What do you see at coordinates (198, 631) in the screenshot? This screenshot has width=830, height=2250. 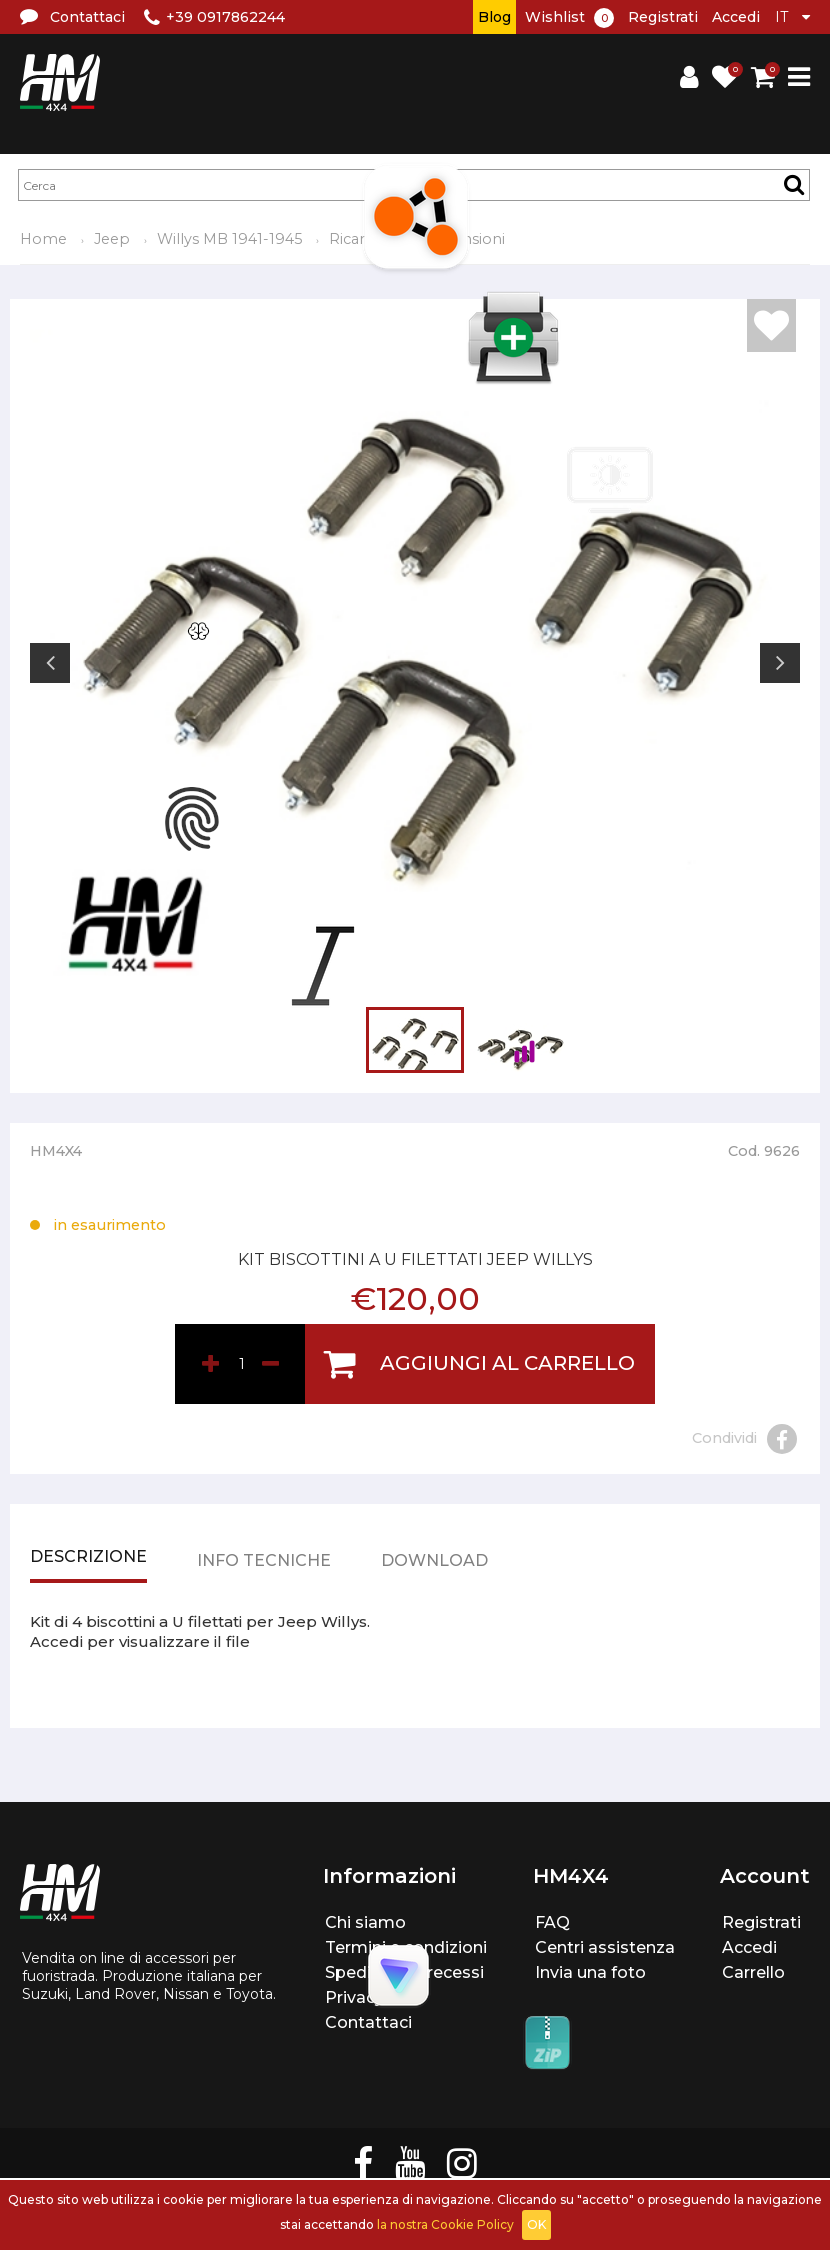 I see `access AI or smart features` at bounding box center [198, 631].